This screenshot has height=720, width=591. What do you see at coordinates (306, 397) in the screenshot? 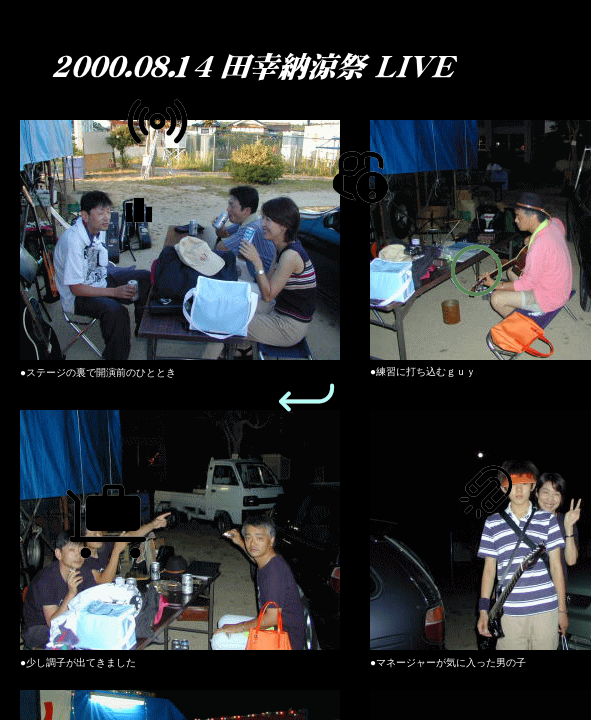
I see `go back to previous screen or step` at bounding box center [306, 397].